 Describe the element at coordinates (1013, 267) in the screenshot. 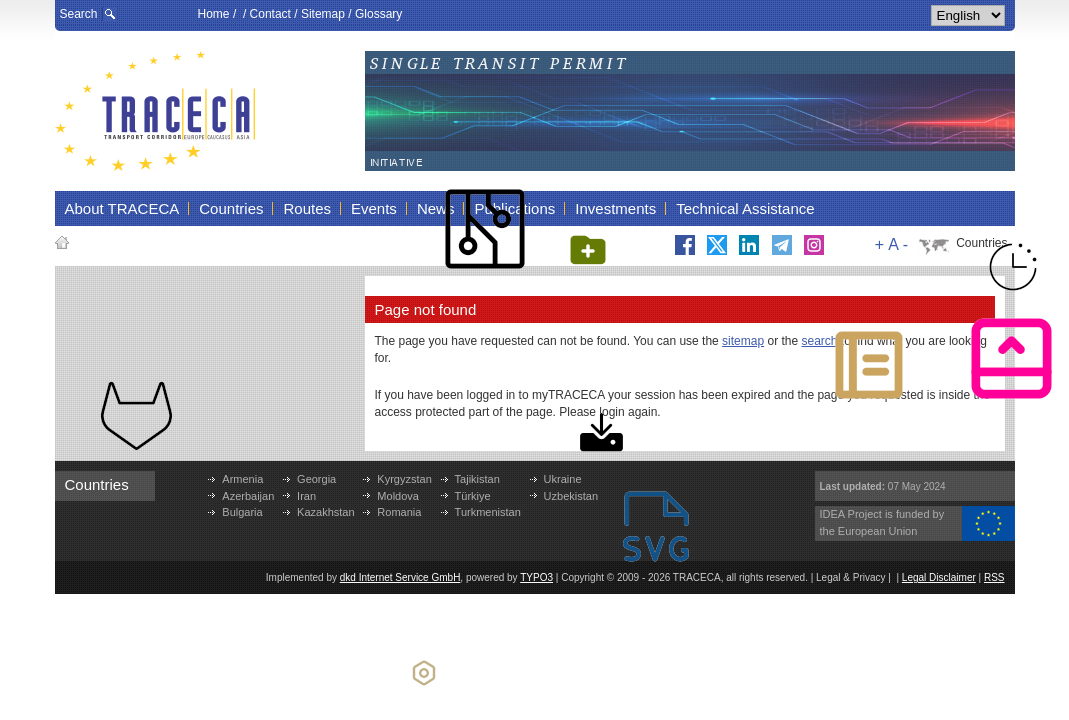

I see `view countdown timer` at that location.